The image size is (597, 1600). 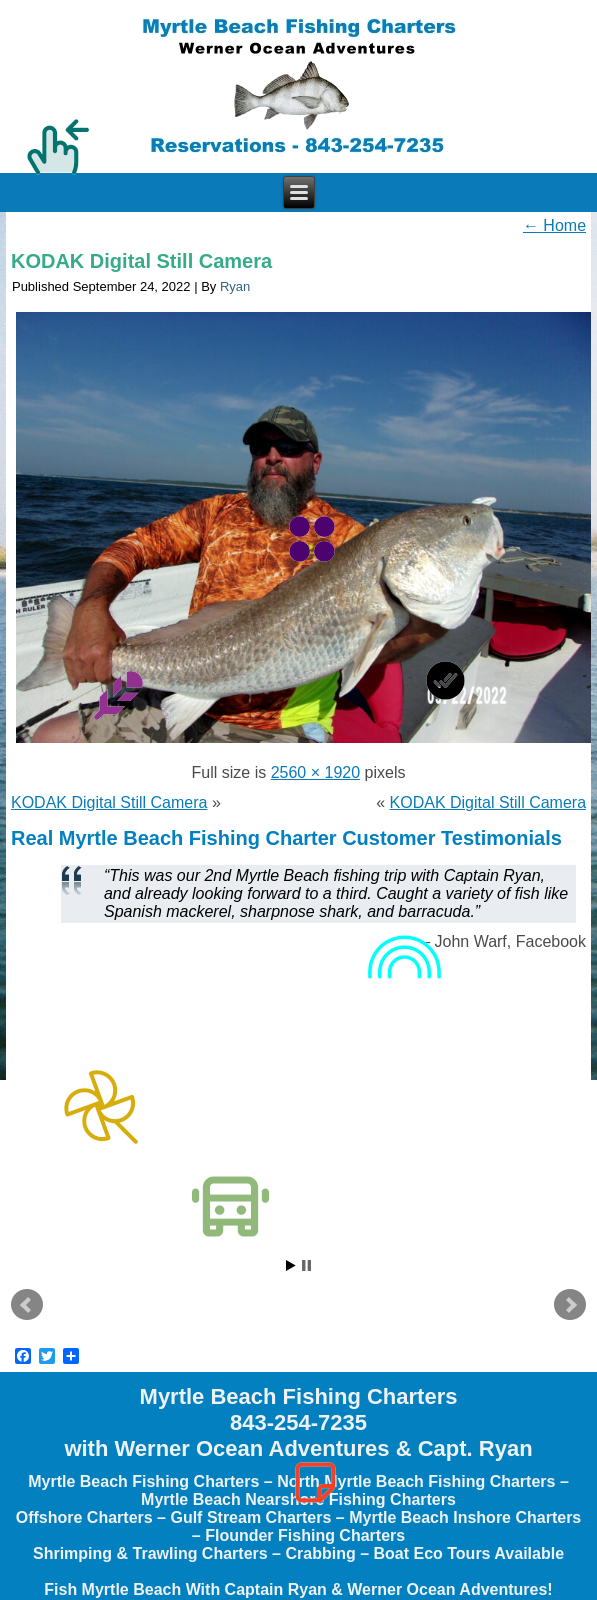 I want to click on compose a new post or message, so click(x=118, y=695).